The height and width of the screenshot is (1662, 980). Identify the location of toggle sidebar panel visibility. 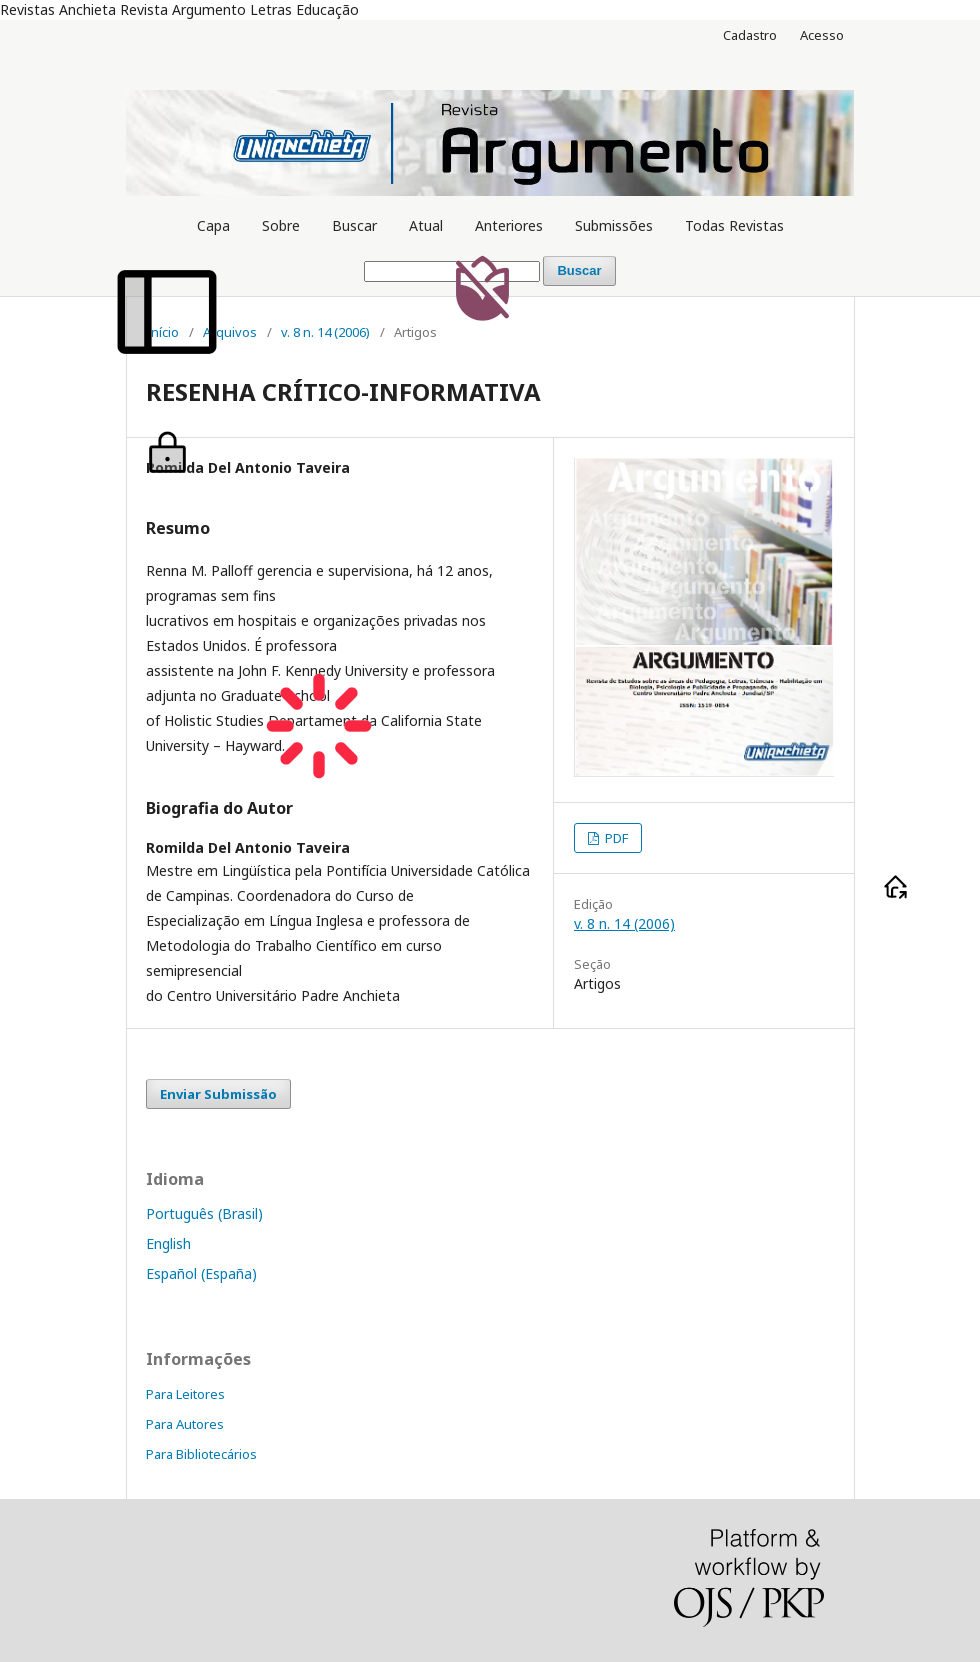
(167, 312).